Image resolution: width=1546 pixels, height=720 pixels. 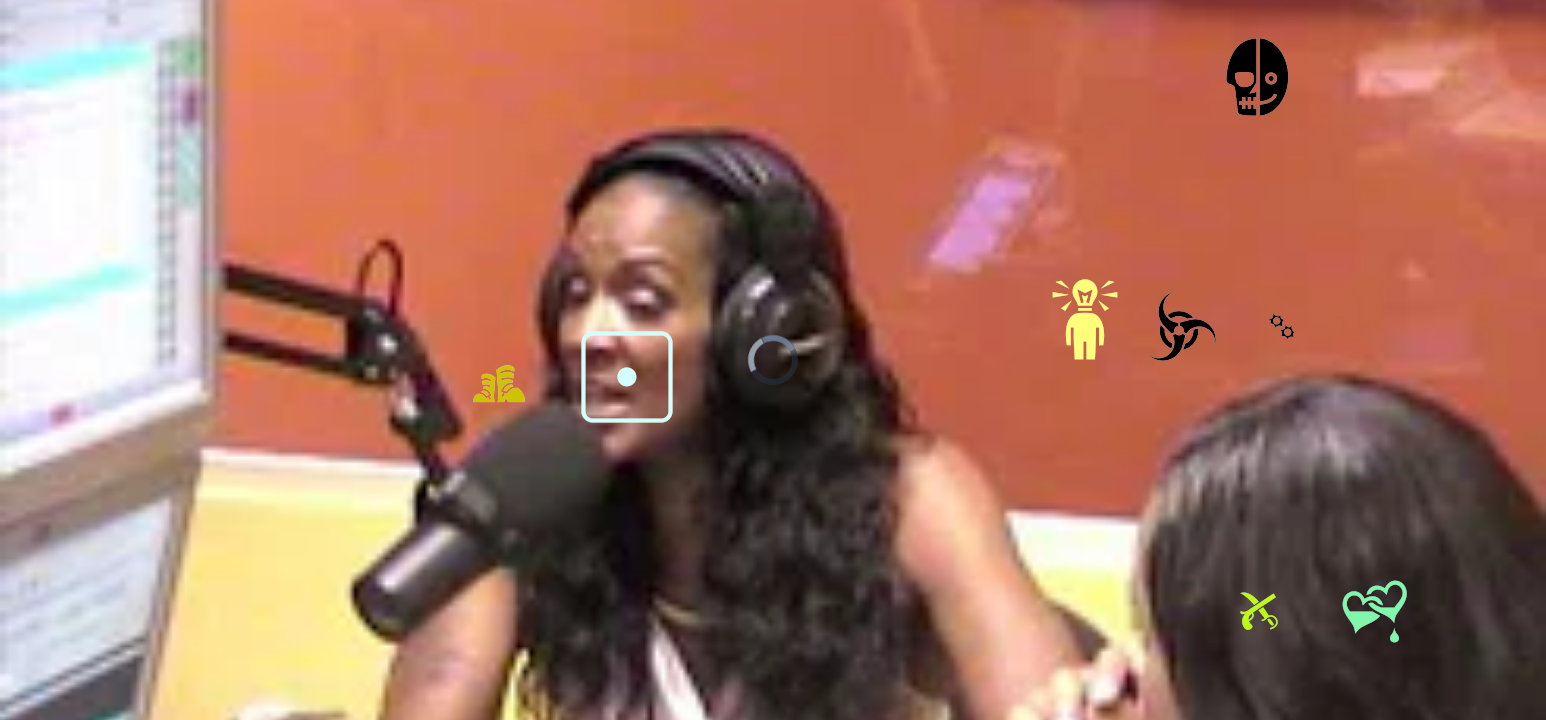 I want to click on indicates smart or intelligent feature enabled, so click(x=1085, y=319).